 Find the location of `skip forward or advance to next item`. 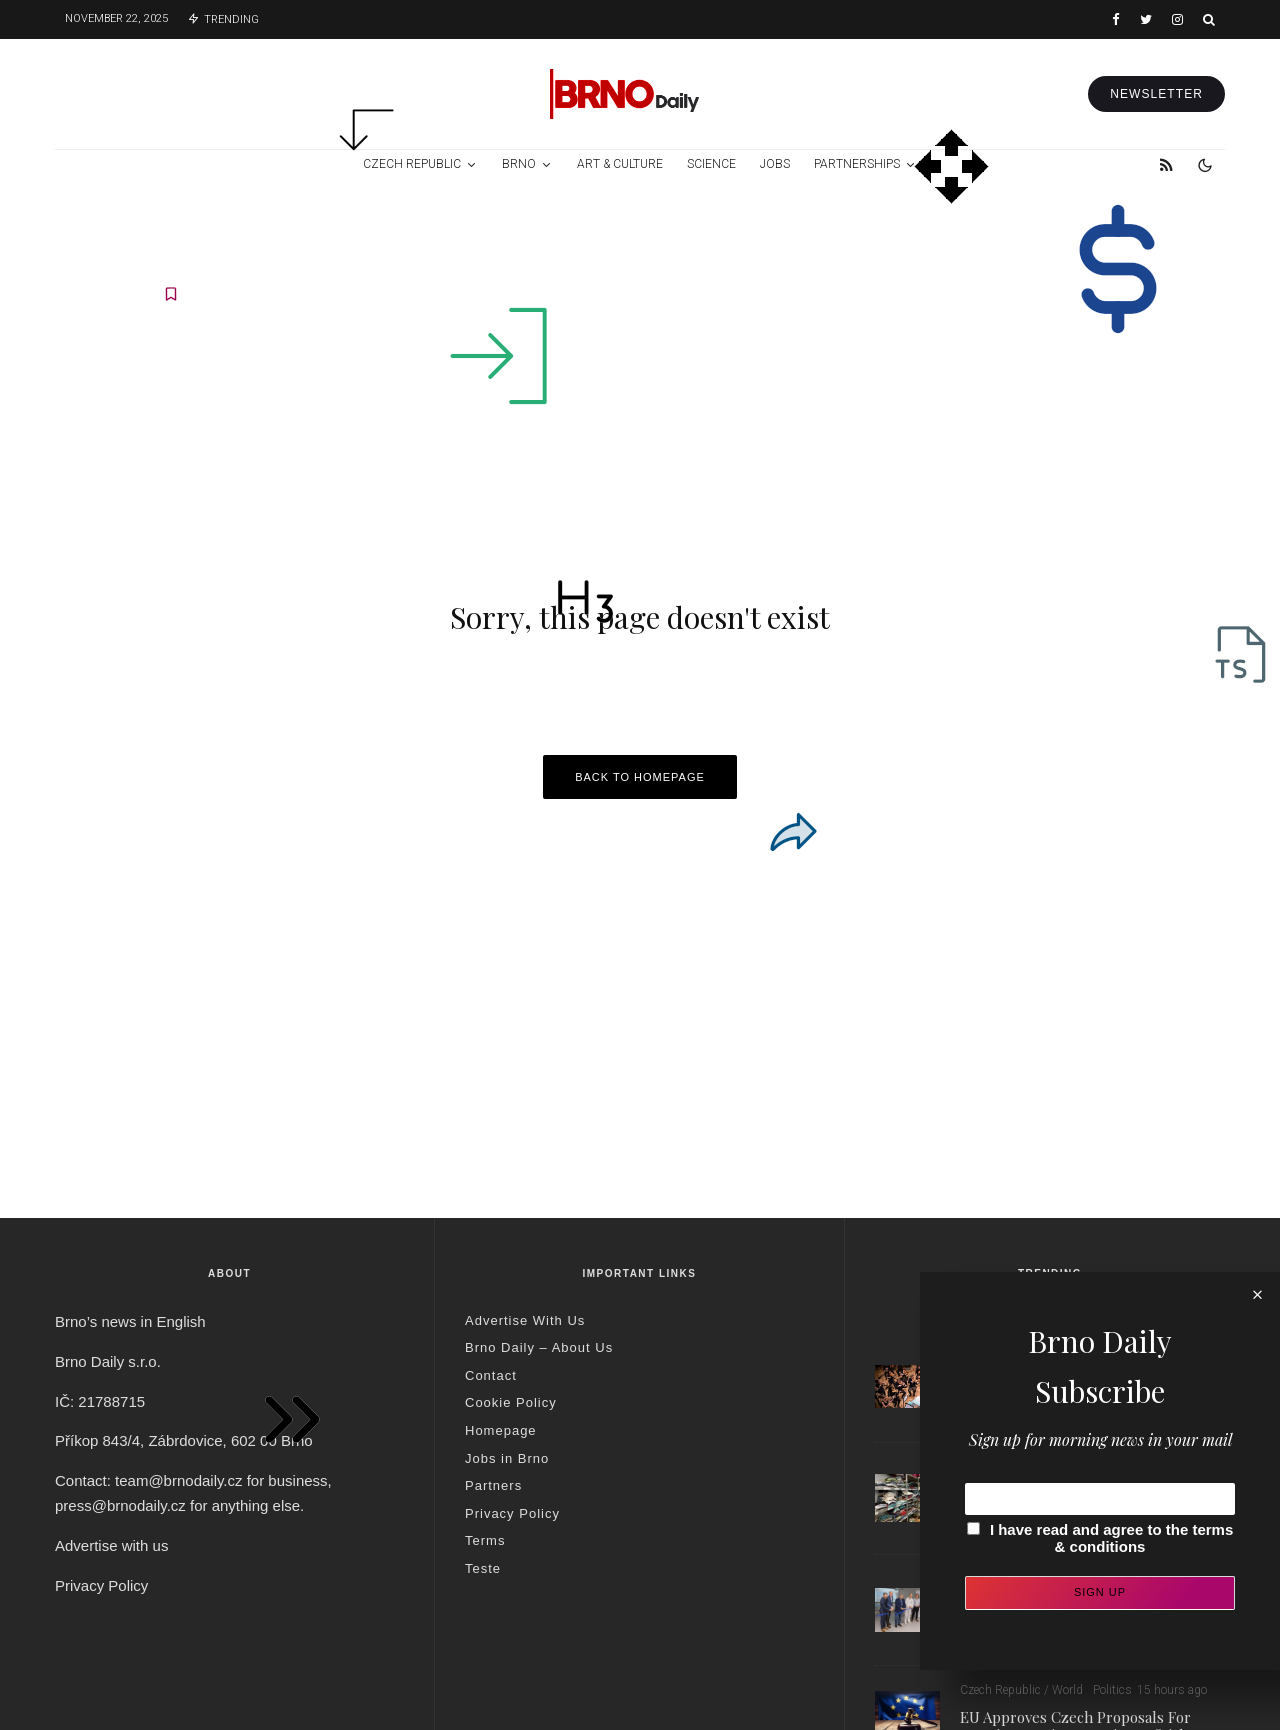

skip forward or advance to next item is located at coordinates (292, 1419).